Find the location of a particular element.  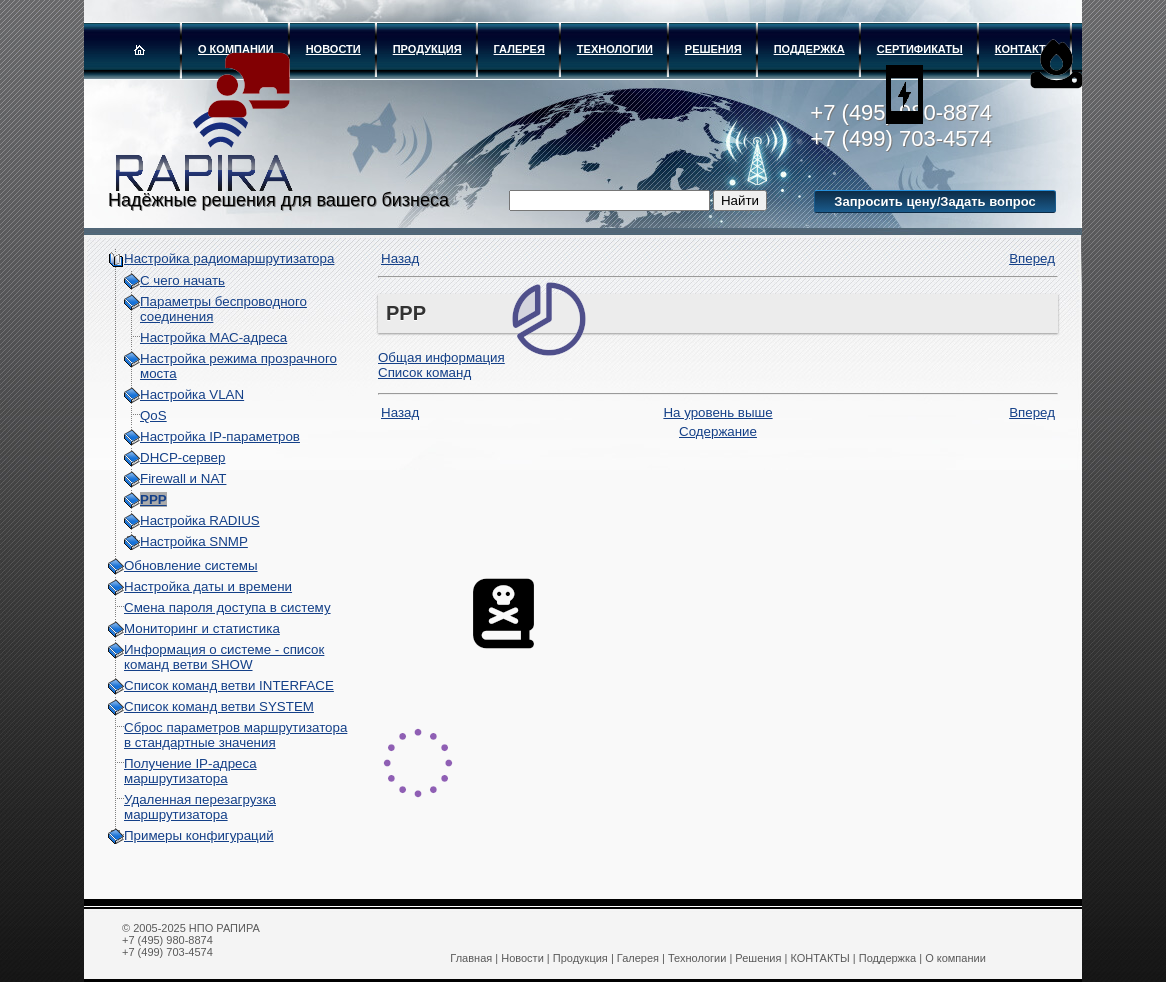

view analytics or statistics breakdown is located at coordinates (549, 319).